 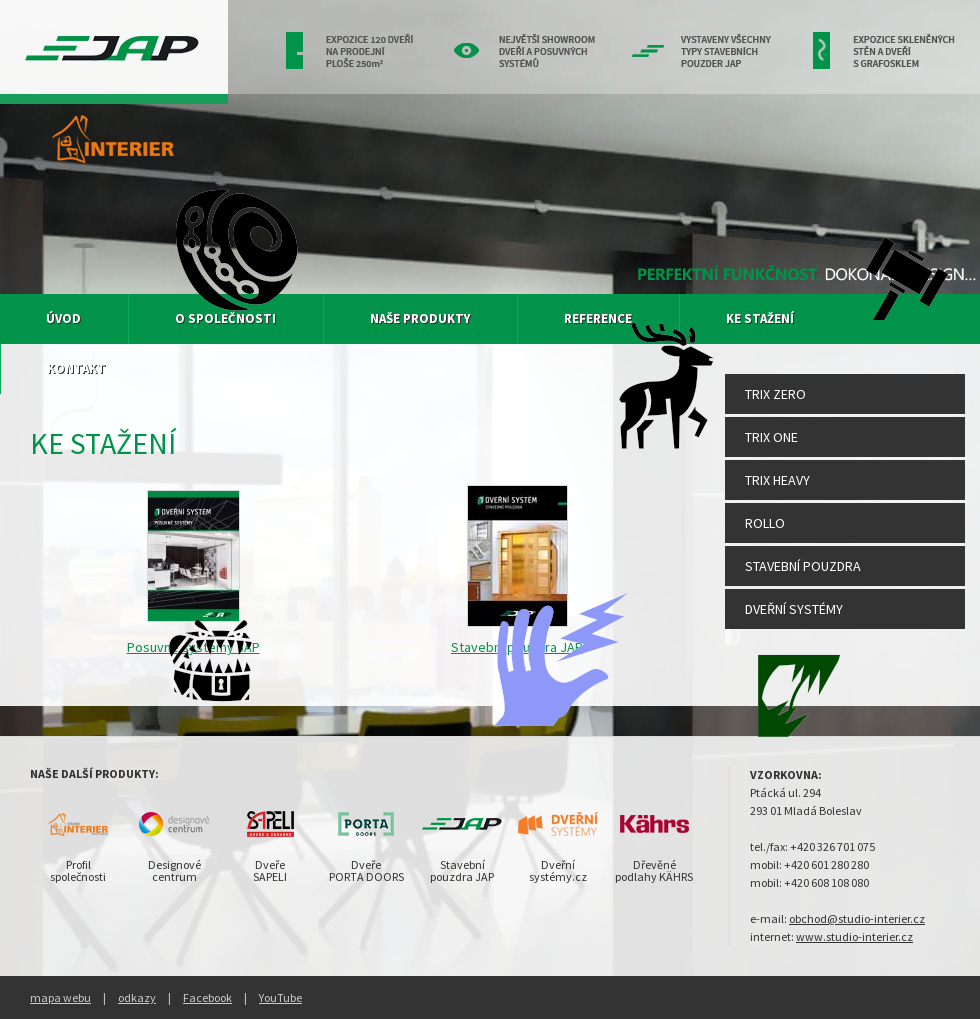 I want to click on cast a lightning spell, so click(x=562, y=657).